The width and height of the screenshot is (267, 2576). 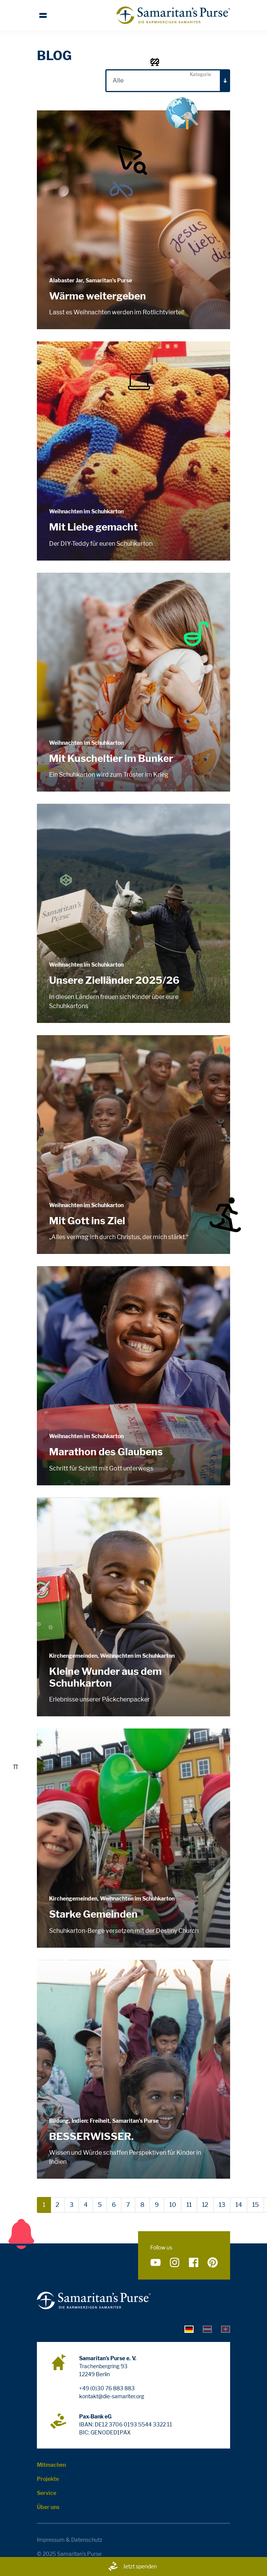 I want to click on access mathematical or scientific functions, so click(x=16, y=1767).